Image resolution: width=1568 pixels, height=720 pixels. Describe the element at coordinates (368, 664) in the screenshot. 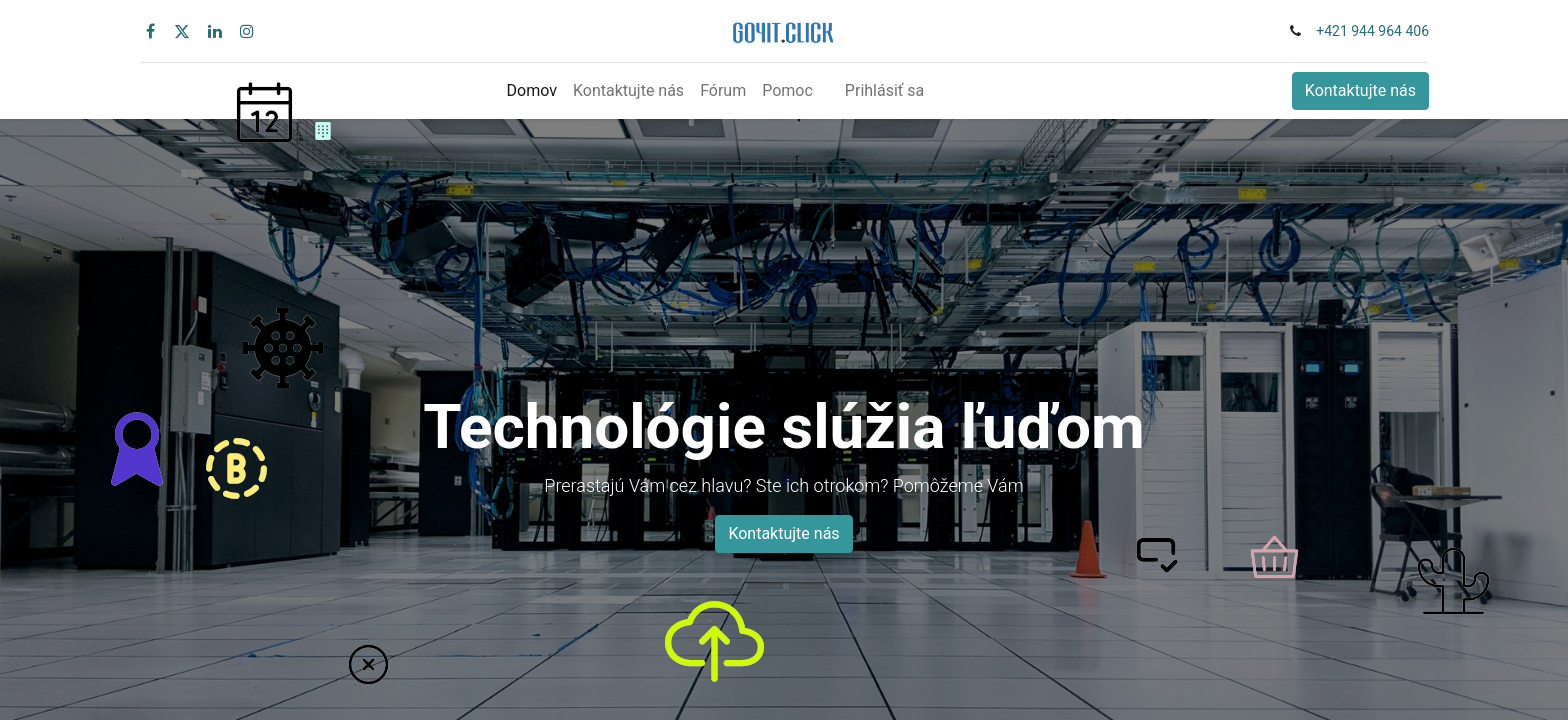

I see `close or dismiss a dialog` at that location.